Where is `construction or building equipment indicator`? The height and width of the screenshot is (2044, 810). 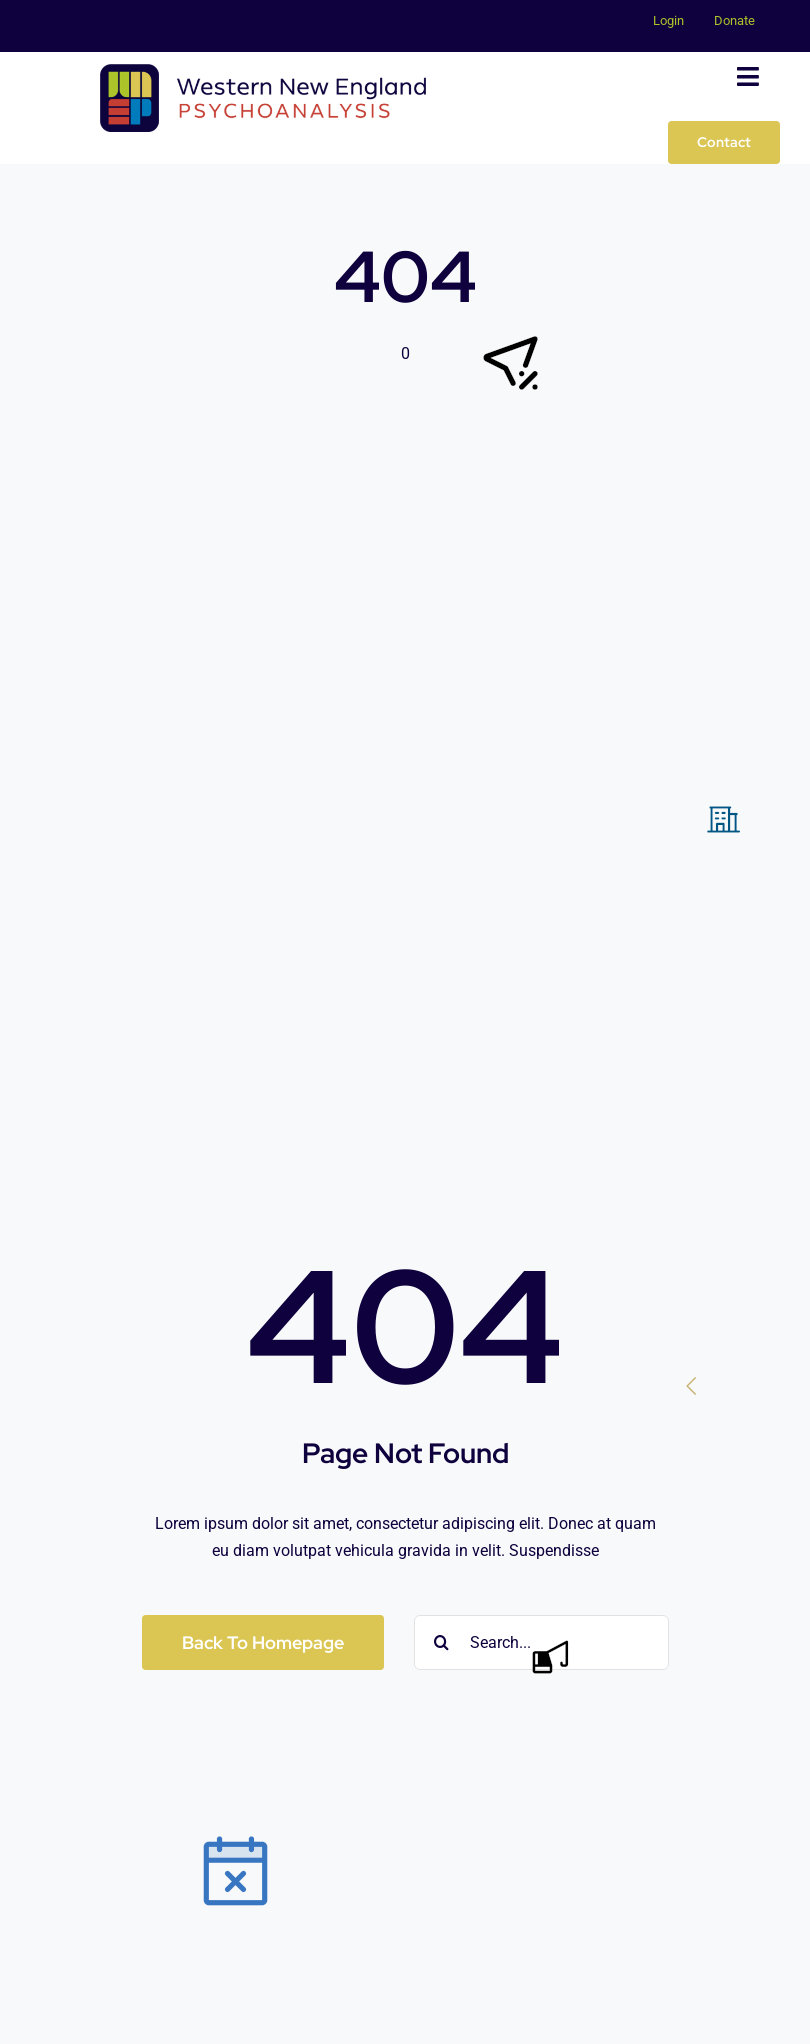
construction or building equipment indicator is located at coordinates (551, 1659).